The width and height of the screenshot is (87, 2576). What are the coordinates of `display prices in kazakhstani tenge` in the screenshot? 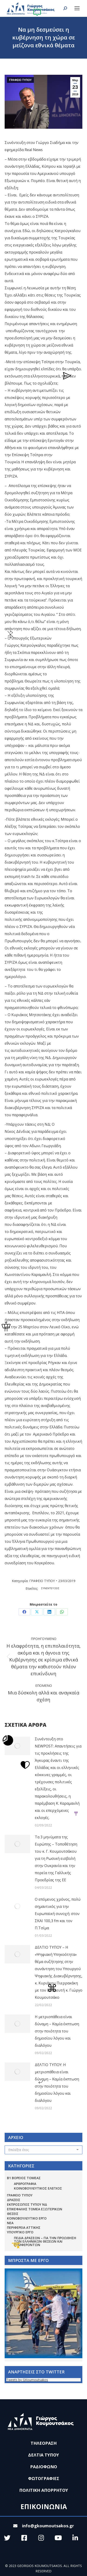 It's located at (76, 1813).